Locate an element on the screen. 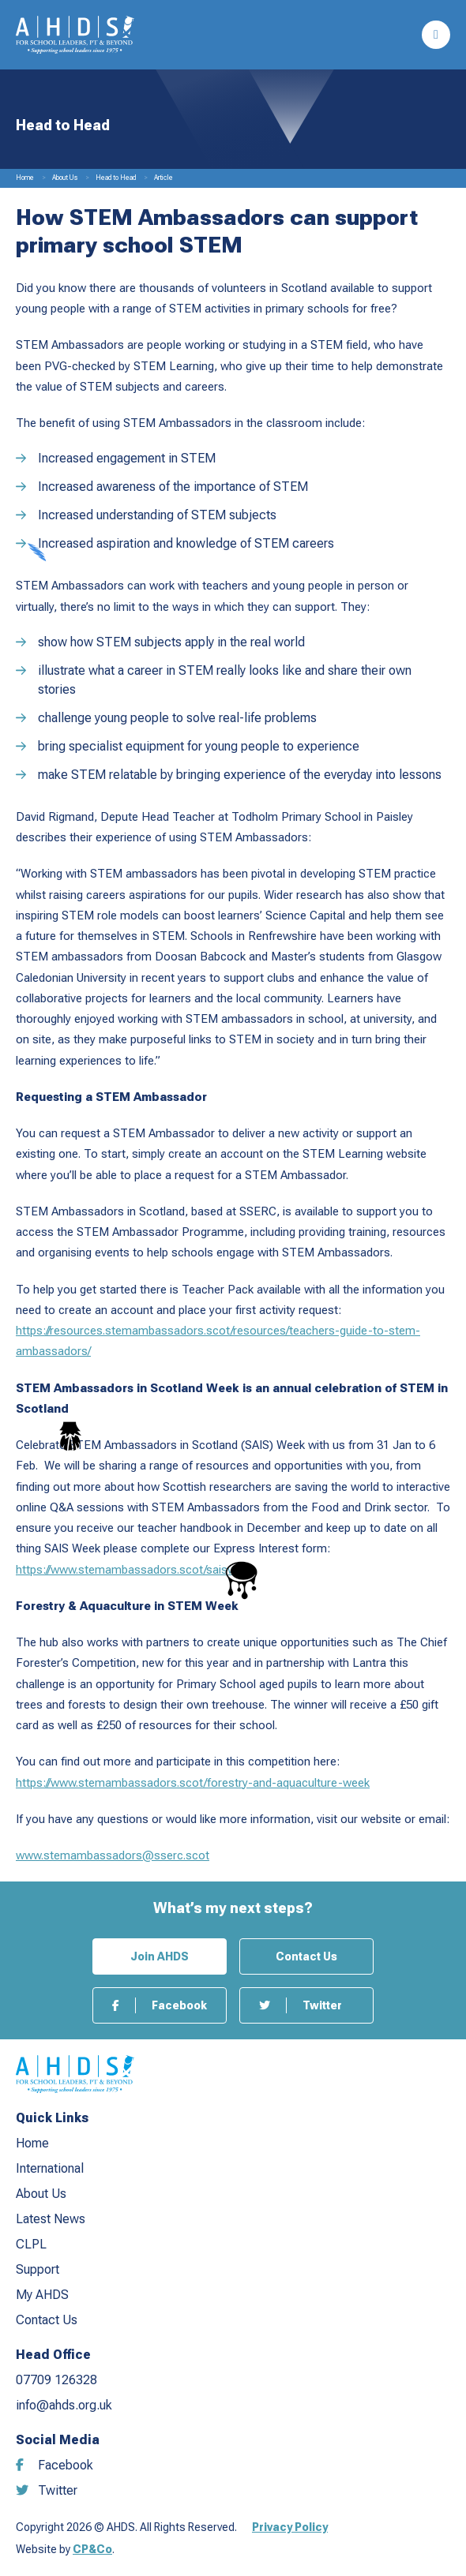 The image size is (466, 2576). indicates horse or equine-related content is located at coordinates (70, 1436).